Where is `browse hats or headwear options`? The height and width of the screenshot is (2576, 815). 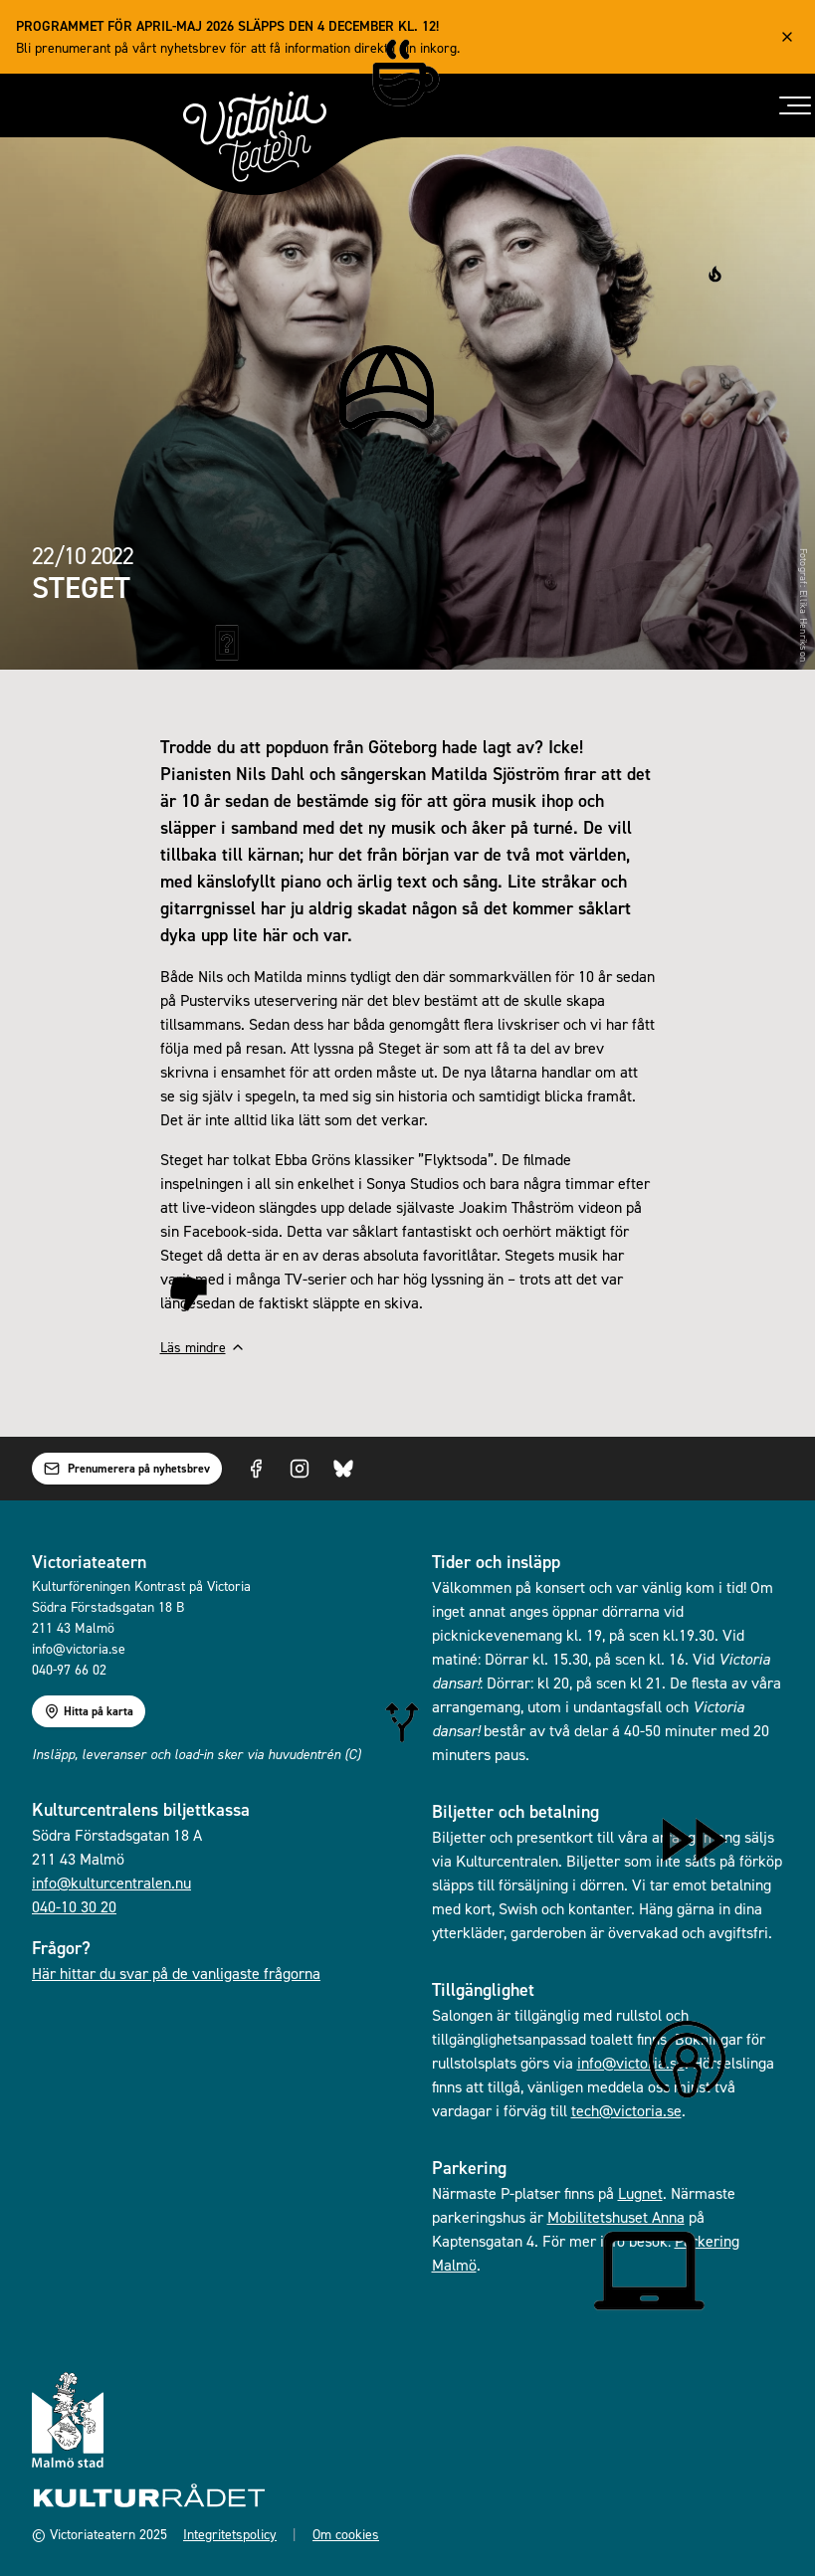 browse hats or headwear options is located at coordinates (386, 392).